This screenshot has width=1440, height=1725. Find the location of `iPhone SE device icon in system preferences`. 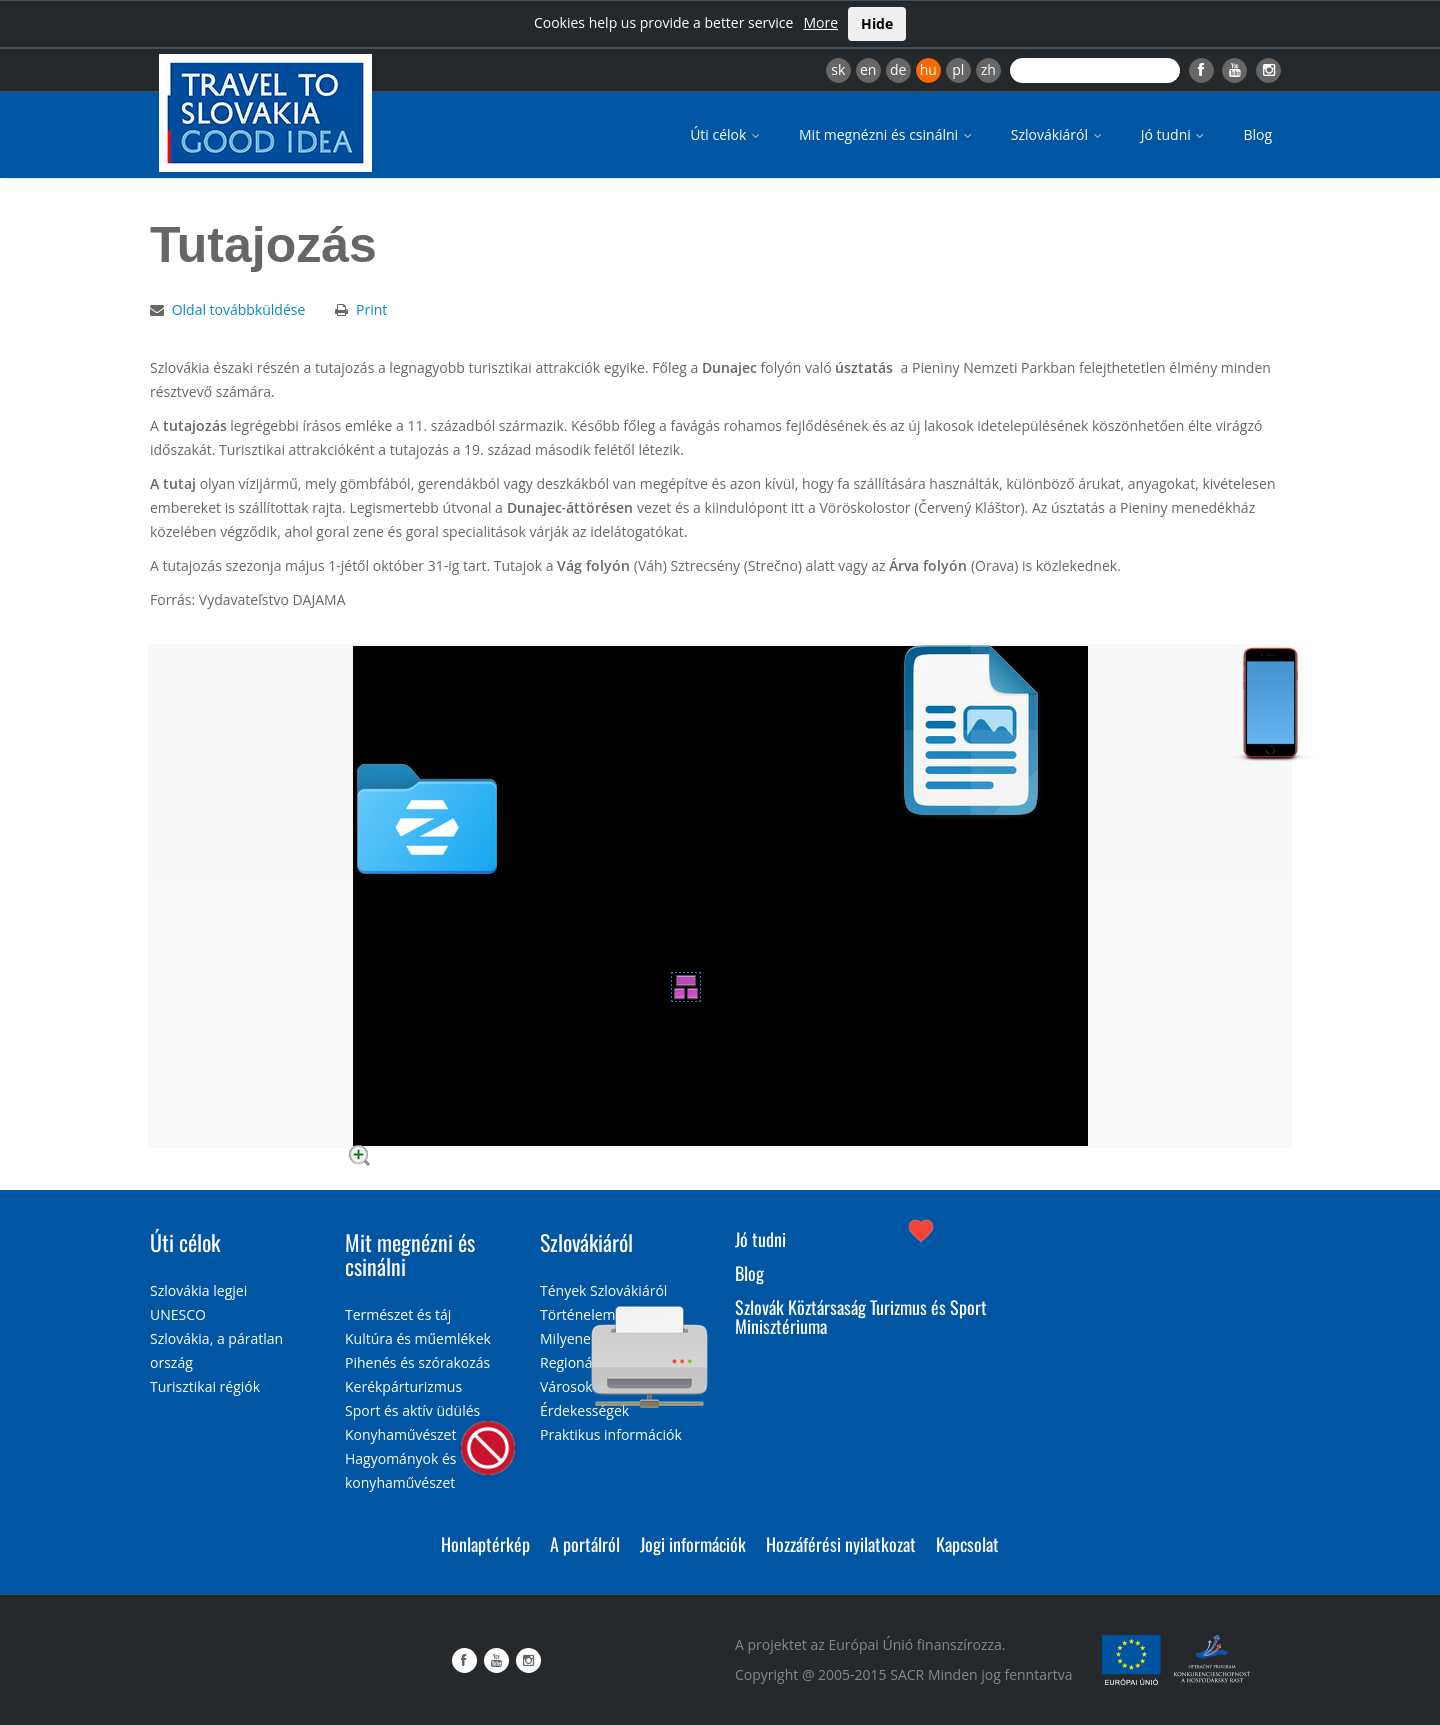

iPhone SE device icon in system preferences is located at coordinates (1270, 704).